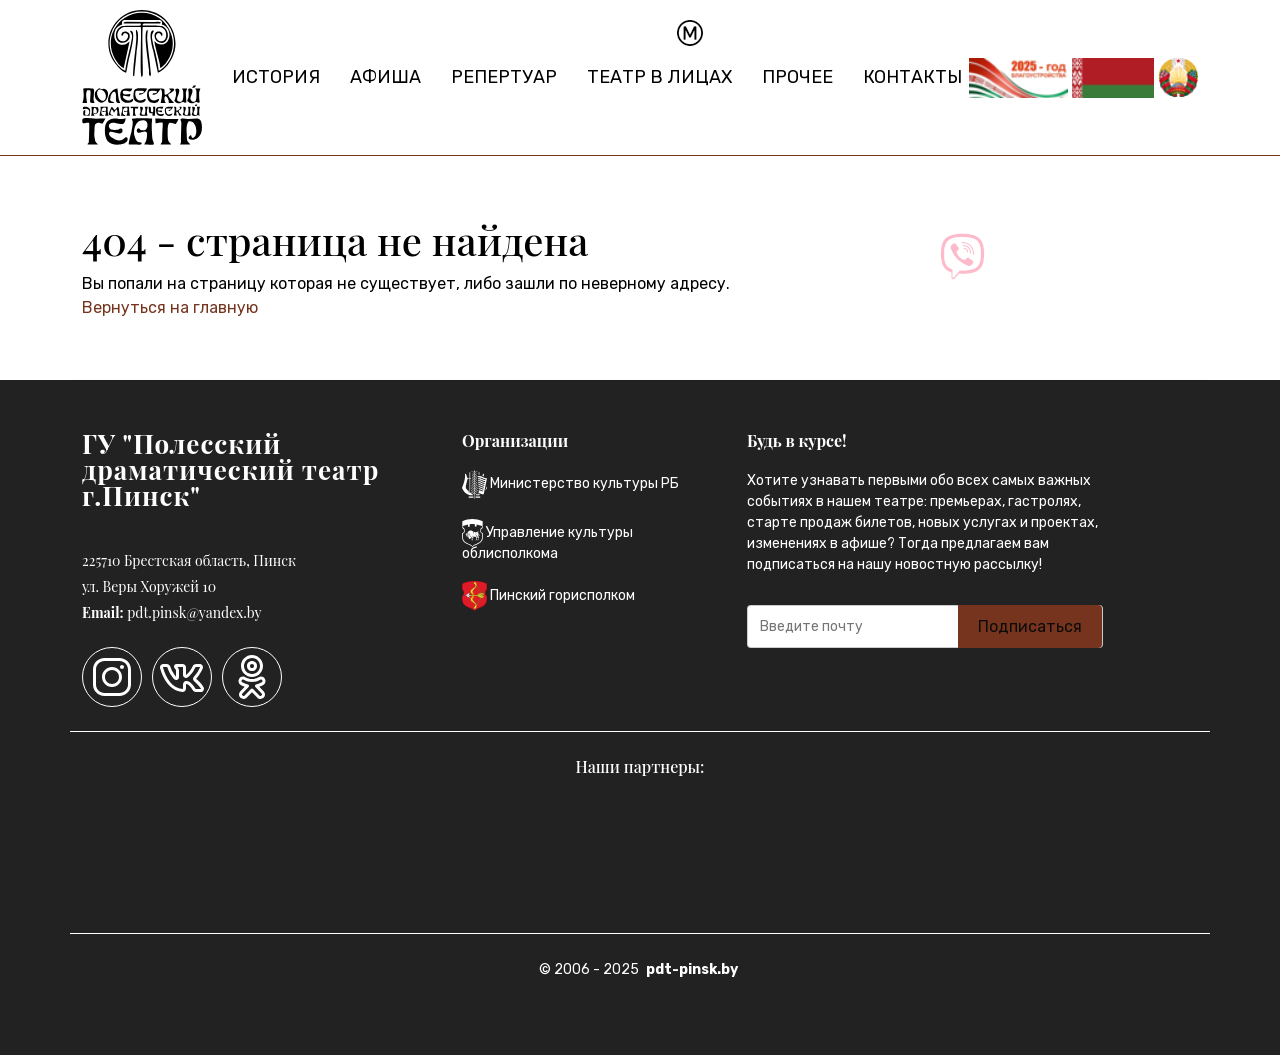 The height and width of the screenshot is (1055, 1280). What do you see at coordinates (690, 33) in the screenshot?
I see `open the Paris Metro transit app` at bounding box center [690, 33].